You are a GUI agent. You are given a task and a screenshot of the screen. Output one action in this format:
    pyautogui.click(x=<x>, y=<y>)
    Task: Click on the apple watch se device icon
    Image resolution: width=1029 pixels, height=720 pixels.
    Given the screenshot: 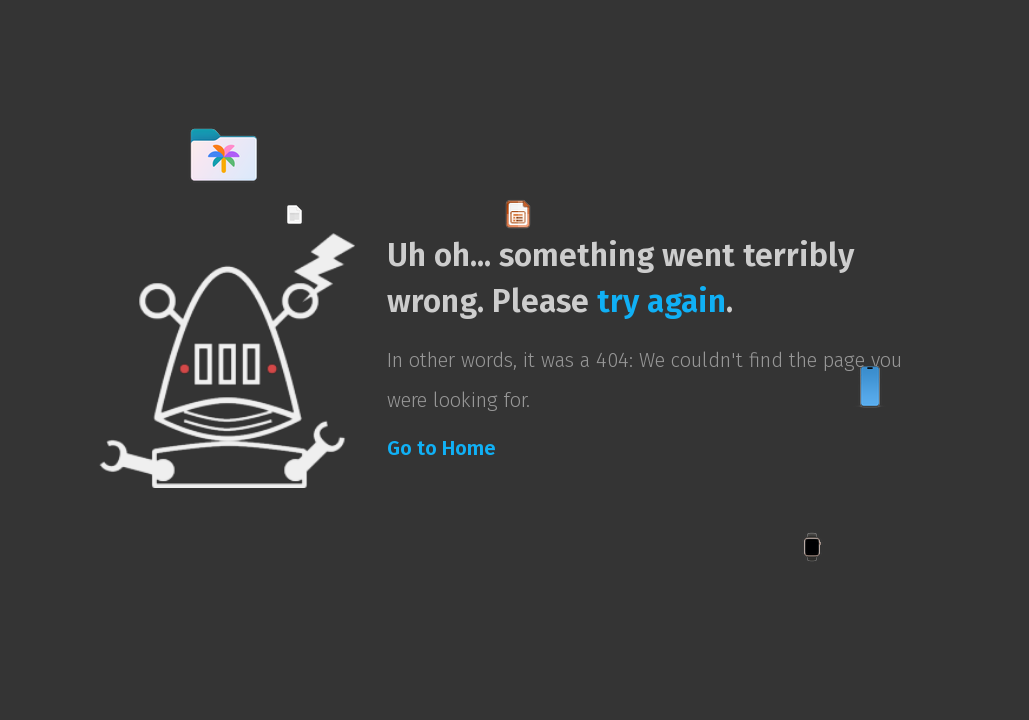 What is the action you would take?
    pyautogui.click(x=812, y=547)
    